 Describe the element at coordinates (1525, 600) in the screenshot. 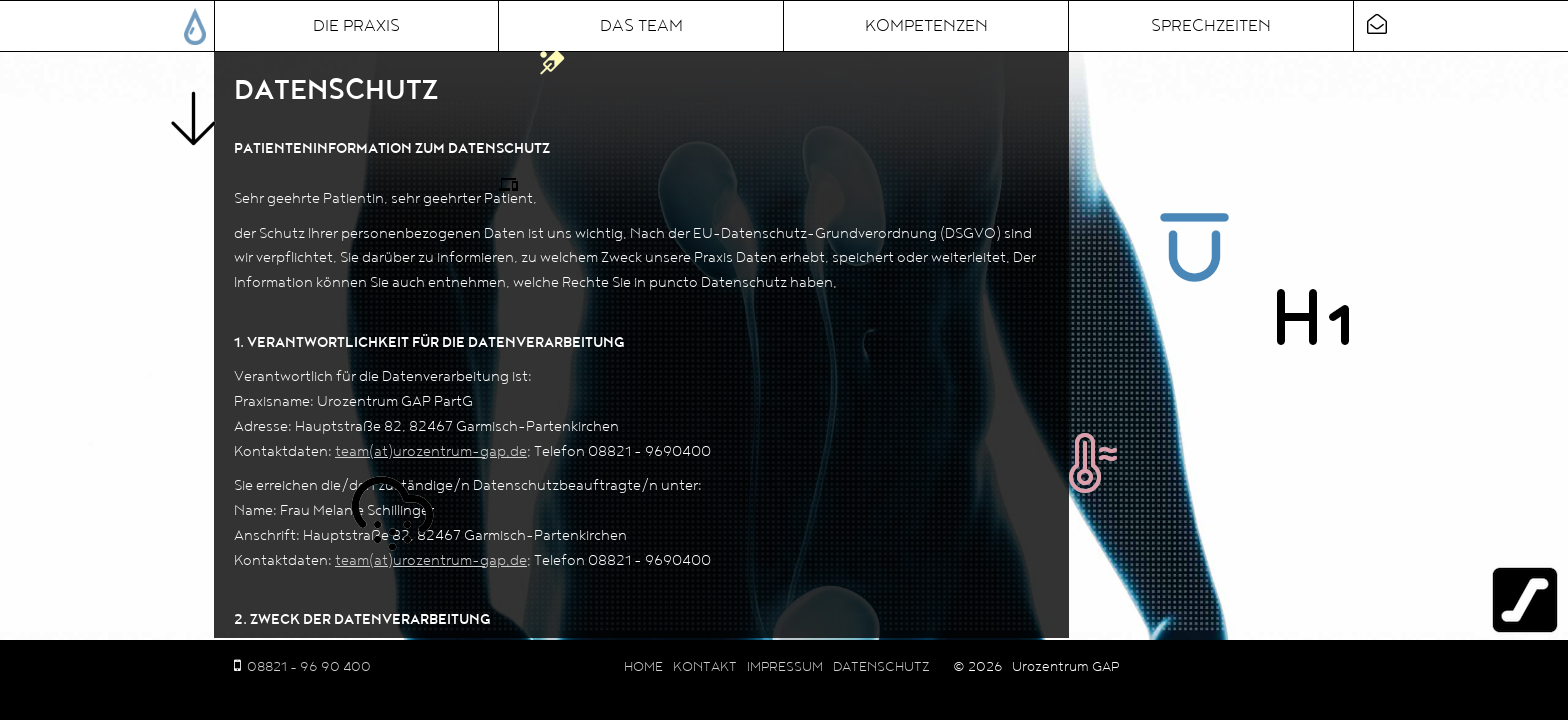

I see `indicates escalator access nearby` at that location.